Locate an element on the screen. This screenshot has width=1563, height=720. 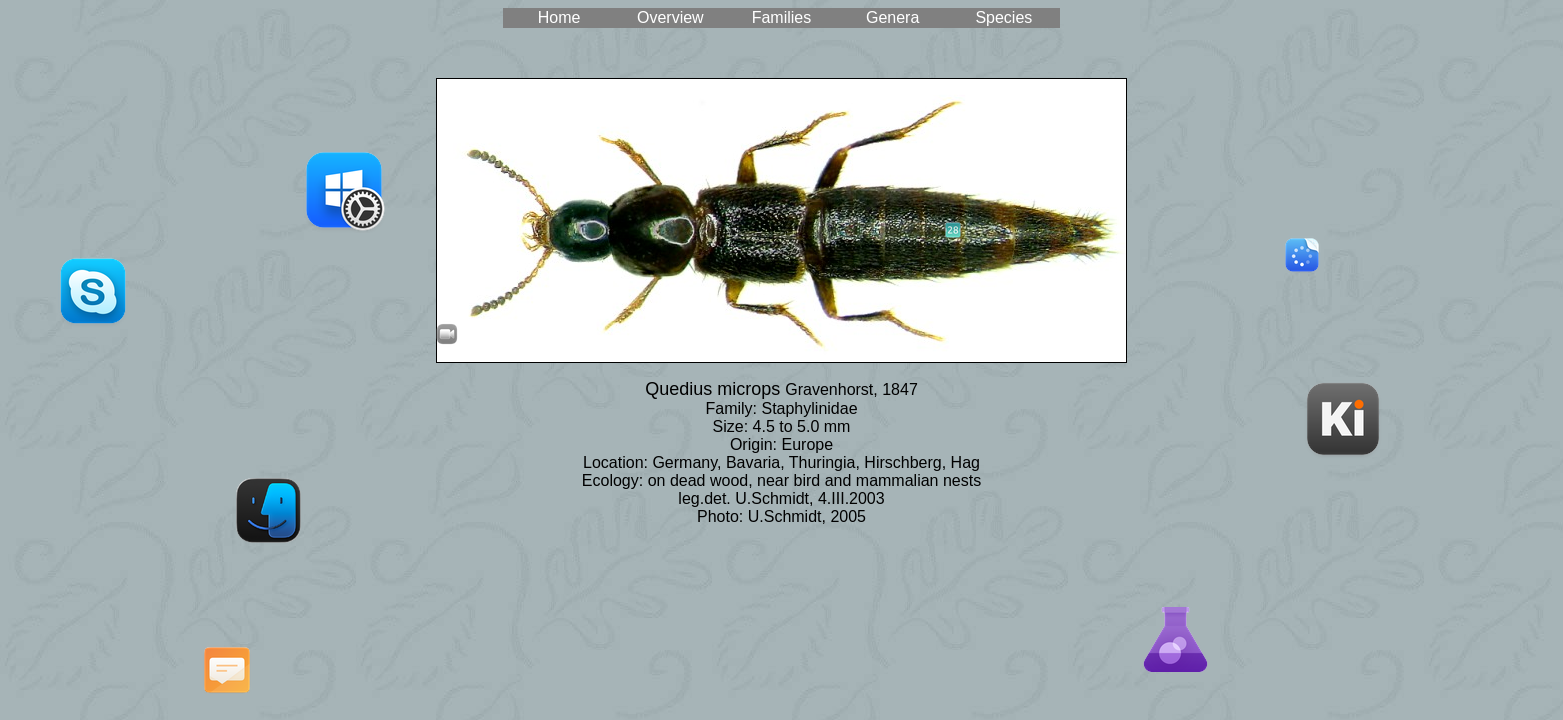
open test plans application is located at coordinates (1175, 639).